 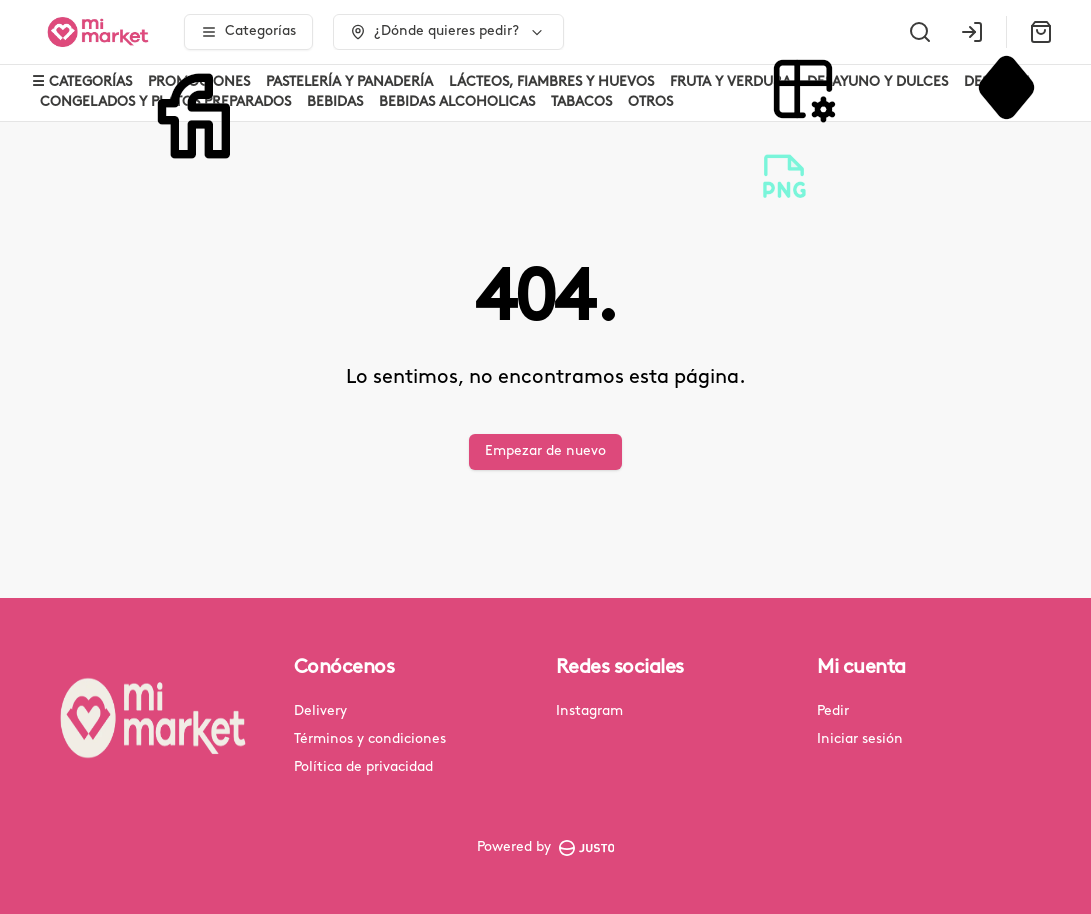 I want to click on a PNG image file, so click(x=784, y=178).